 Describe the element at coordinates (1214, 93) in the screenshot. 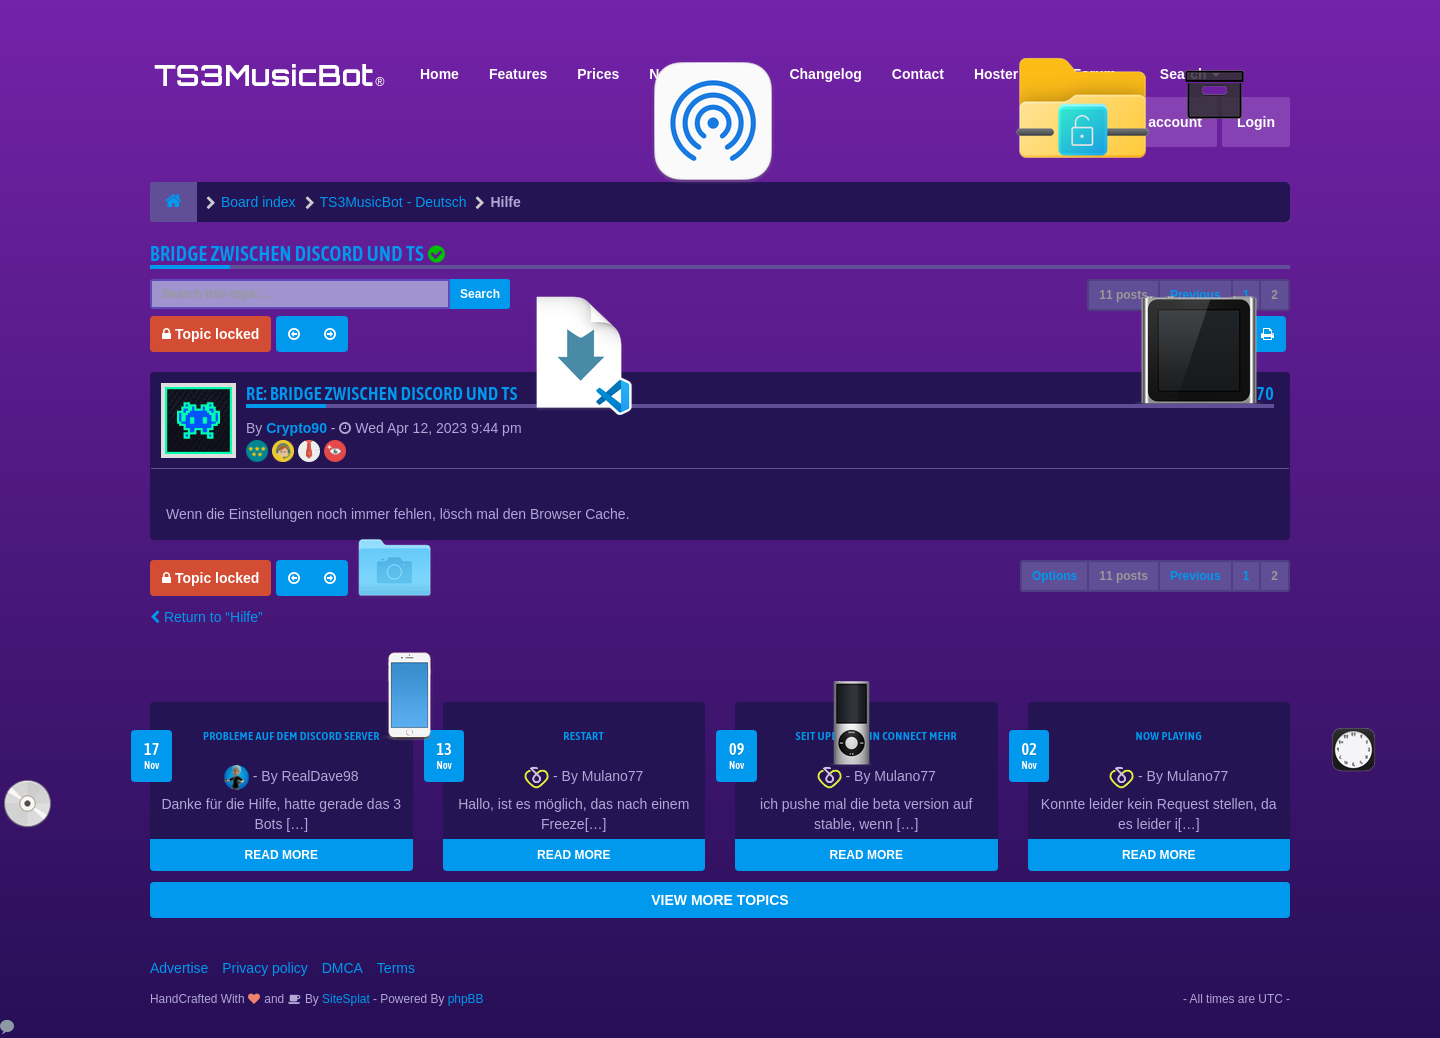

I see `view archived emails` at that location.